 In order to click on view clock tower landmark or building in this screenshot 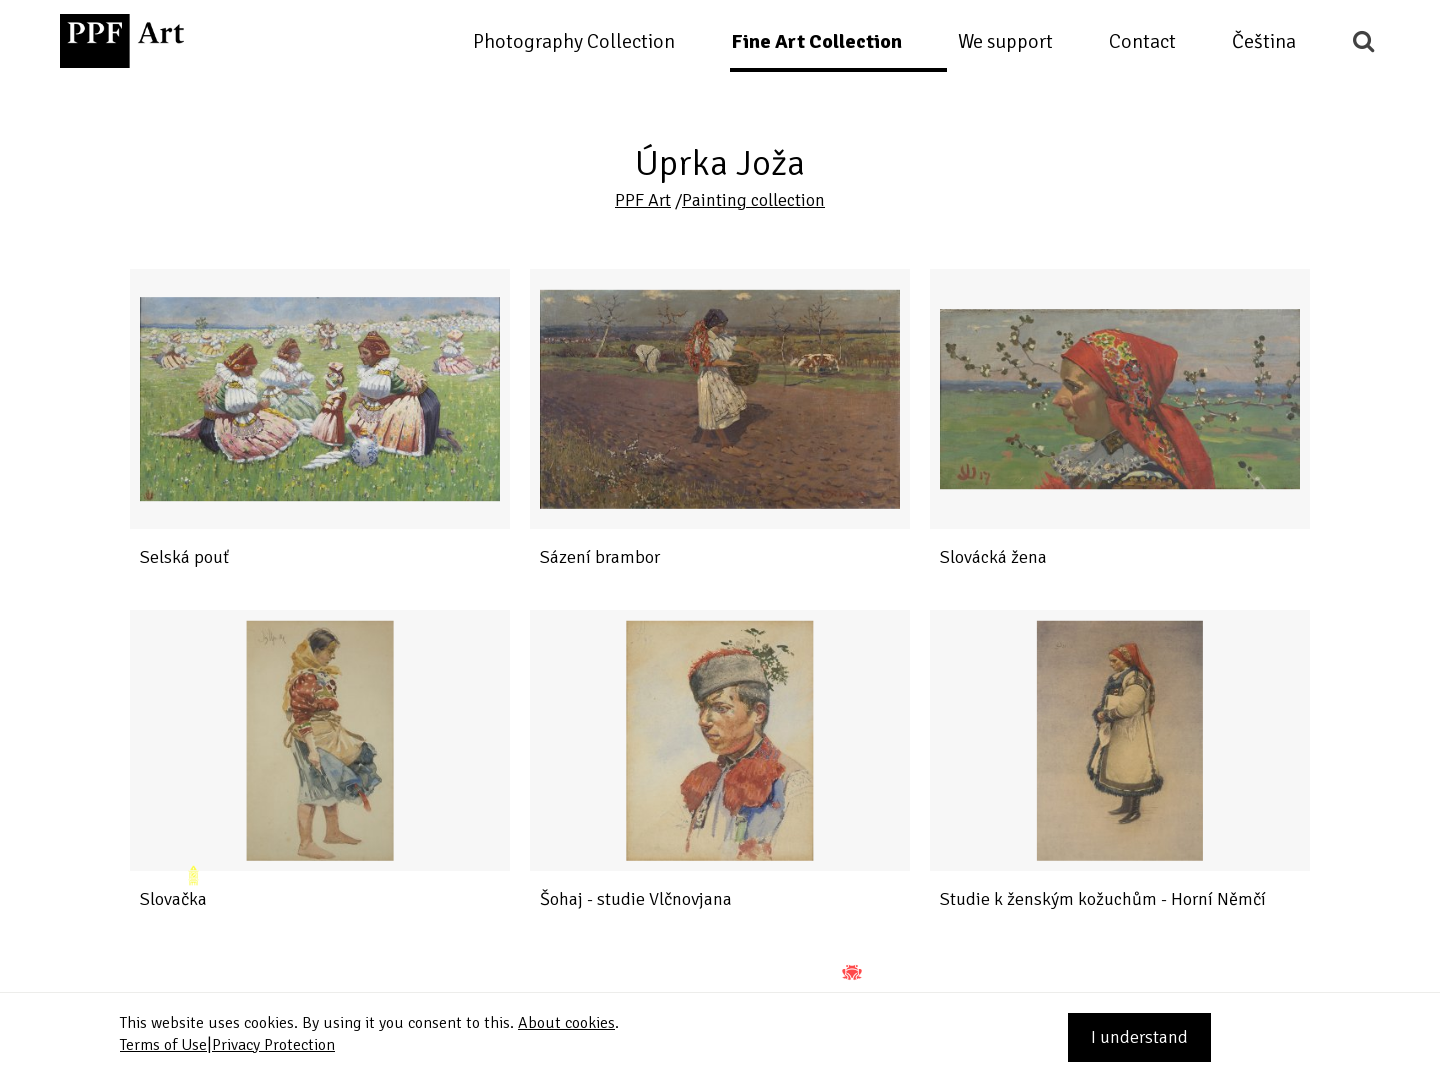, I will do `click(193, 875)`.